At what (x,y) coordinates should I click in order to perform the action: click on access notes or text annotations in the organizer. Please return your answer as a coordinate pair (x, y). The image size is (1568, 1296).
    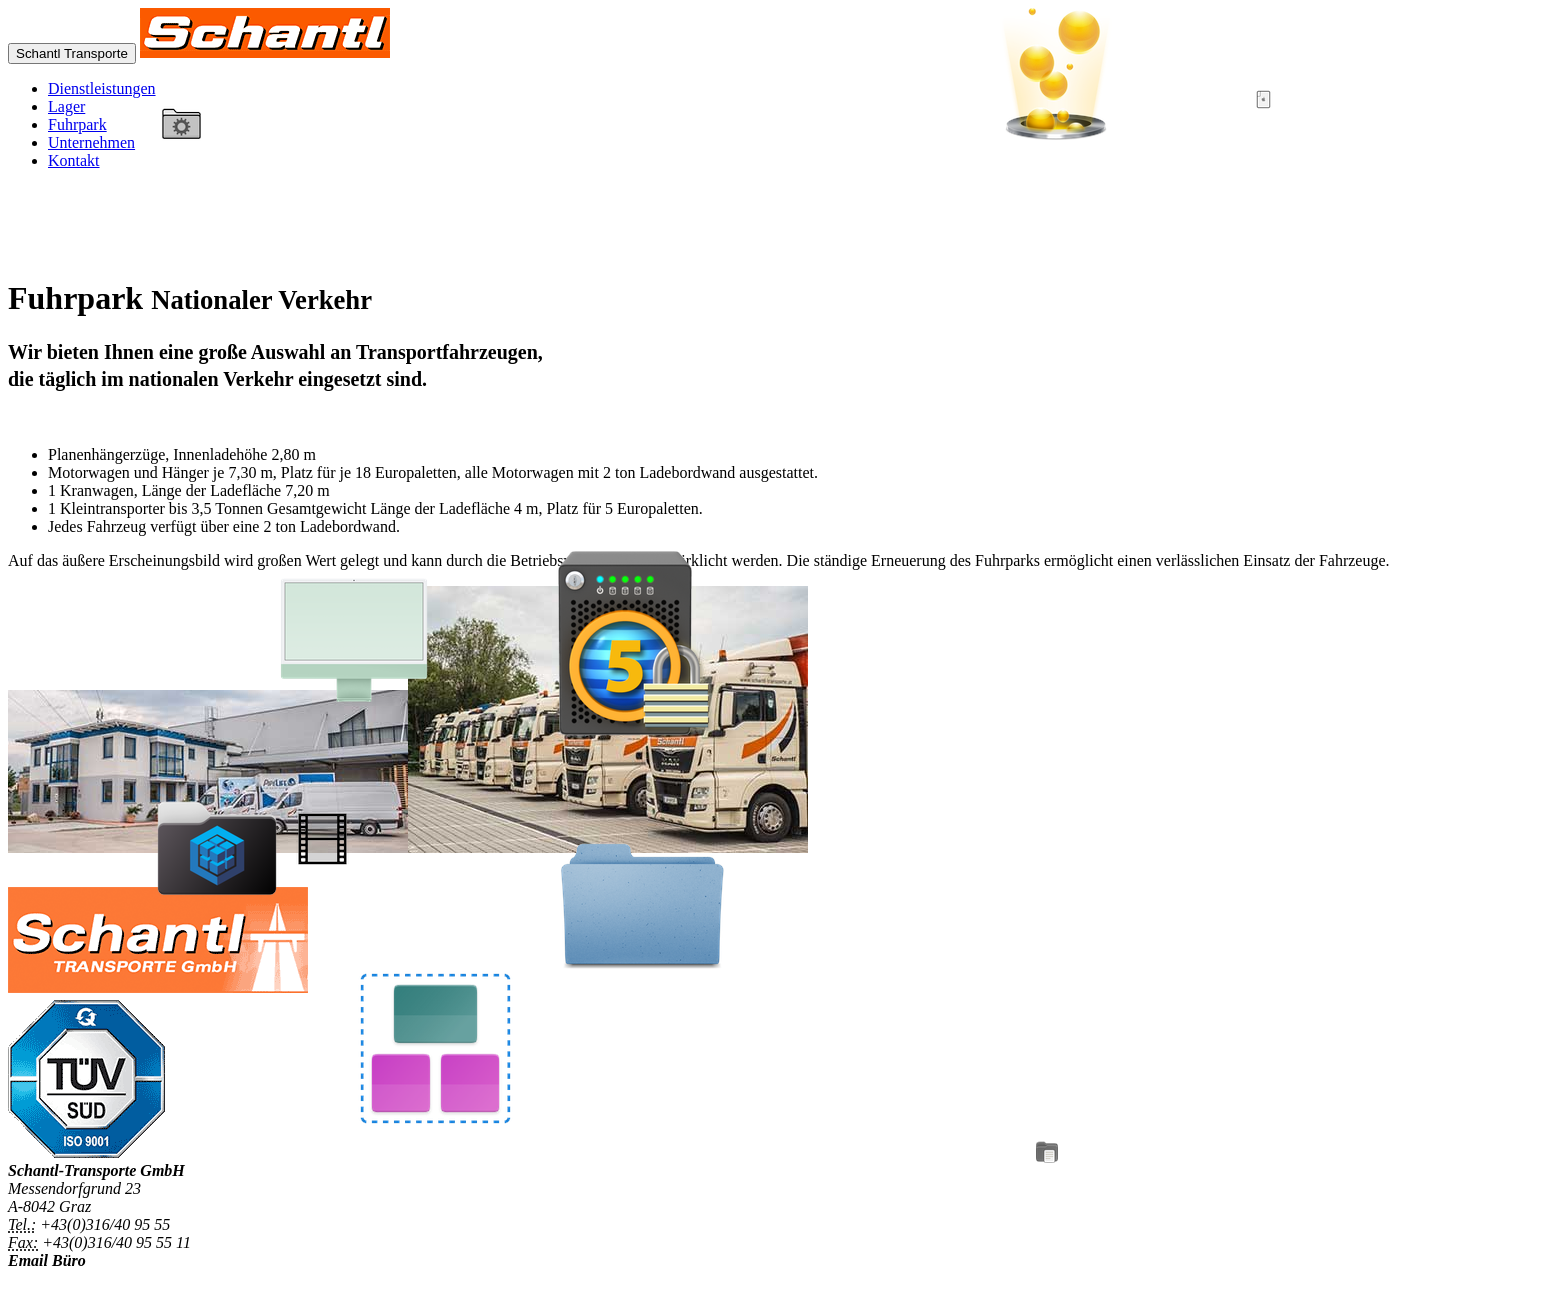
    Looking at the image, I should click on (642, 910).